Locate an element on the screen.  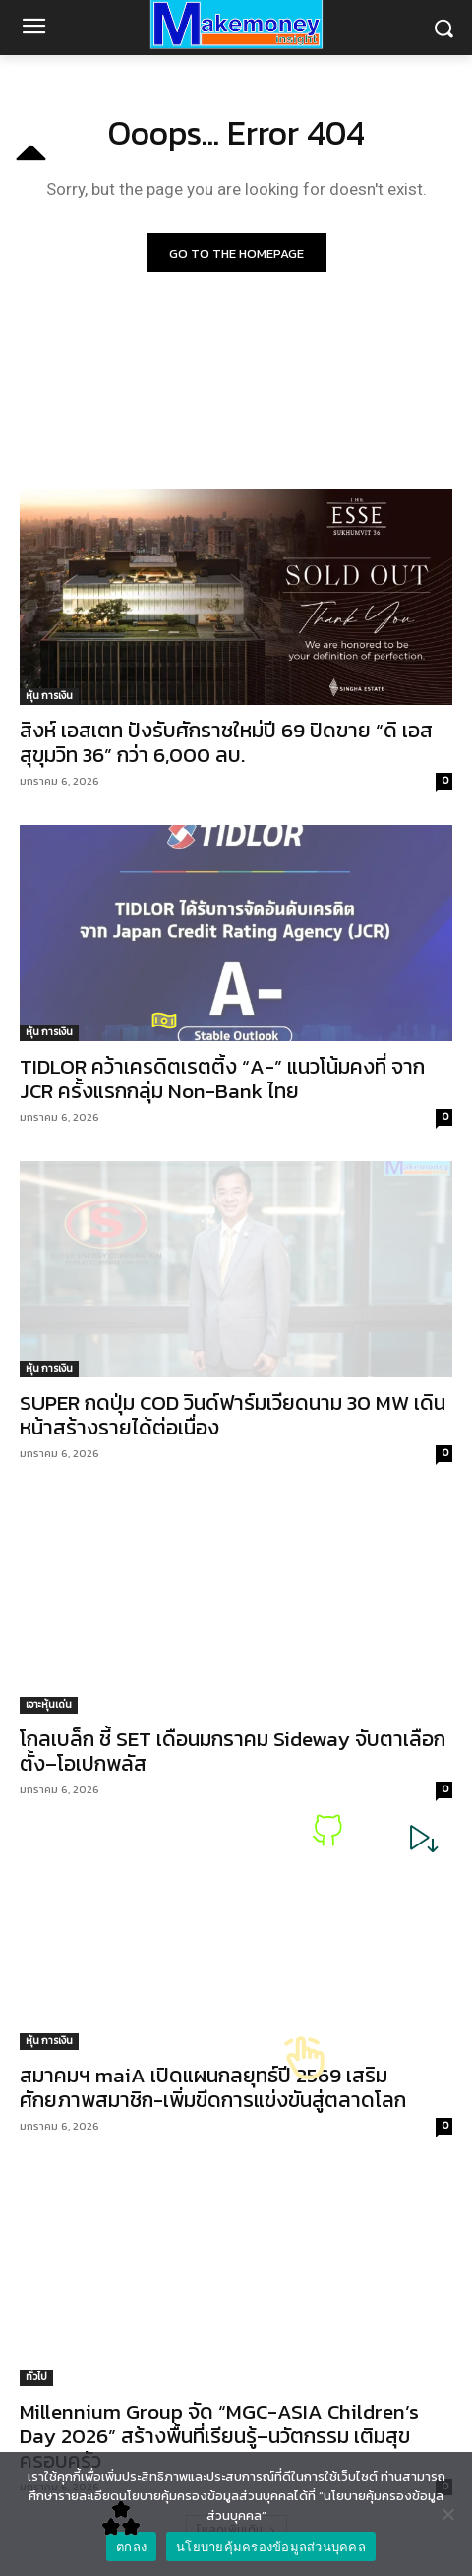
view ratings or reviews is located at coordinates (121, 2518).